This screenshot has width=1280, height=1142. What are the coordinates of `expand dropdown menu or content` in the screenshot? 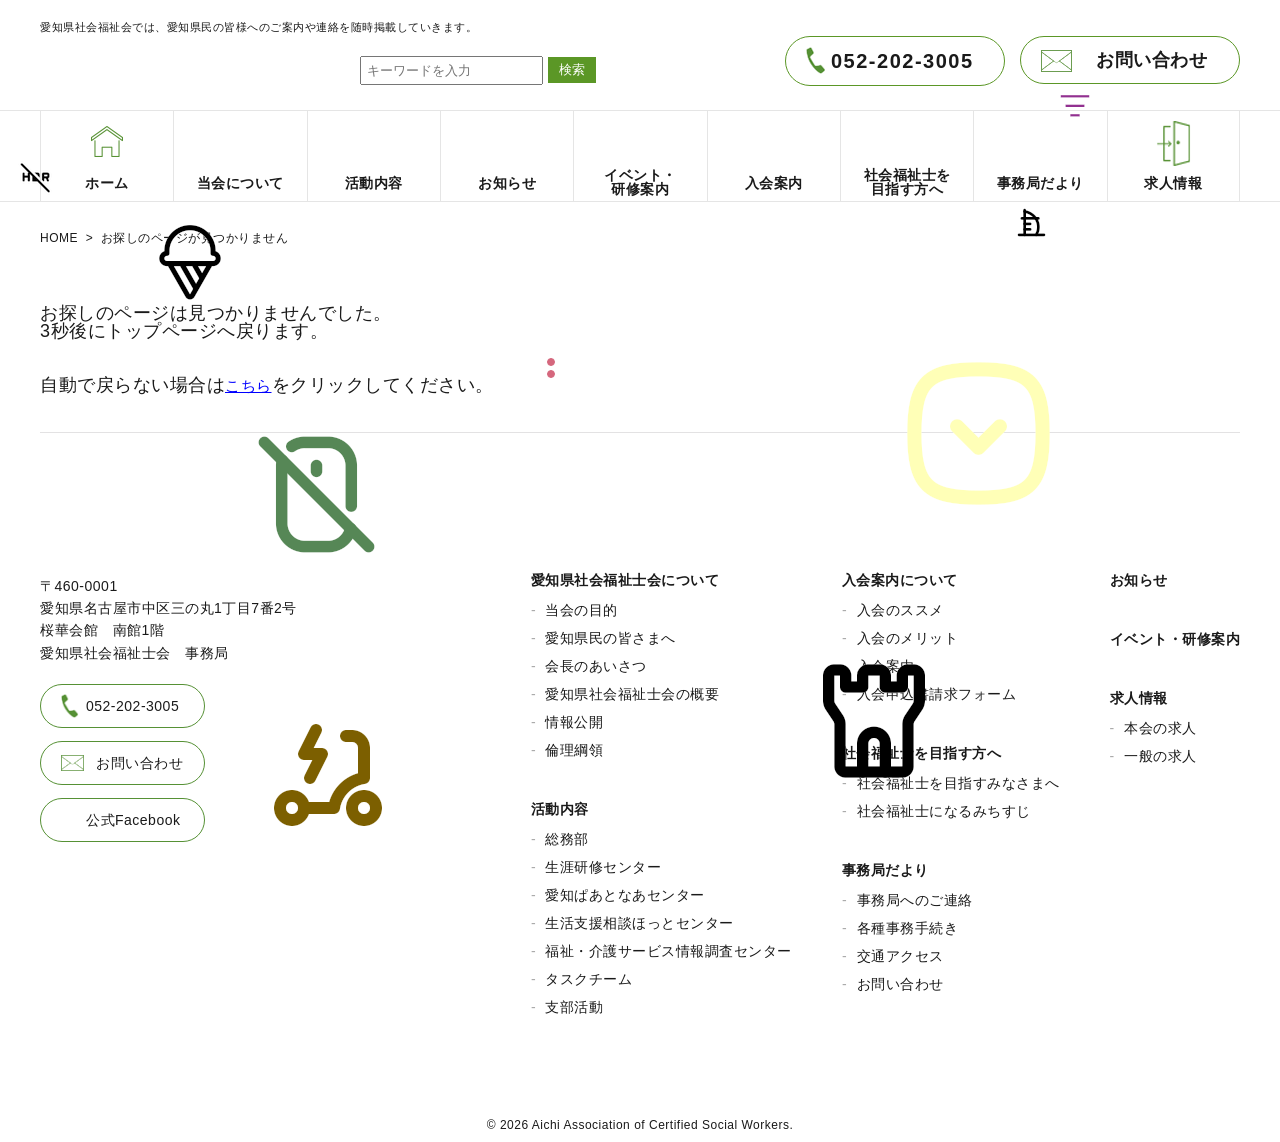 It's located at (978, 433).